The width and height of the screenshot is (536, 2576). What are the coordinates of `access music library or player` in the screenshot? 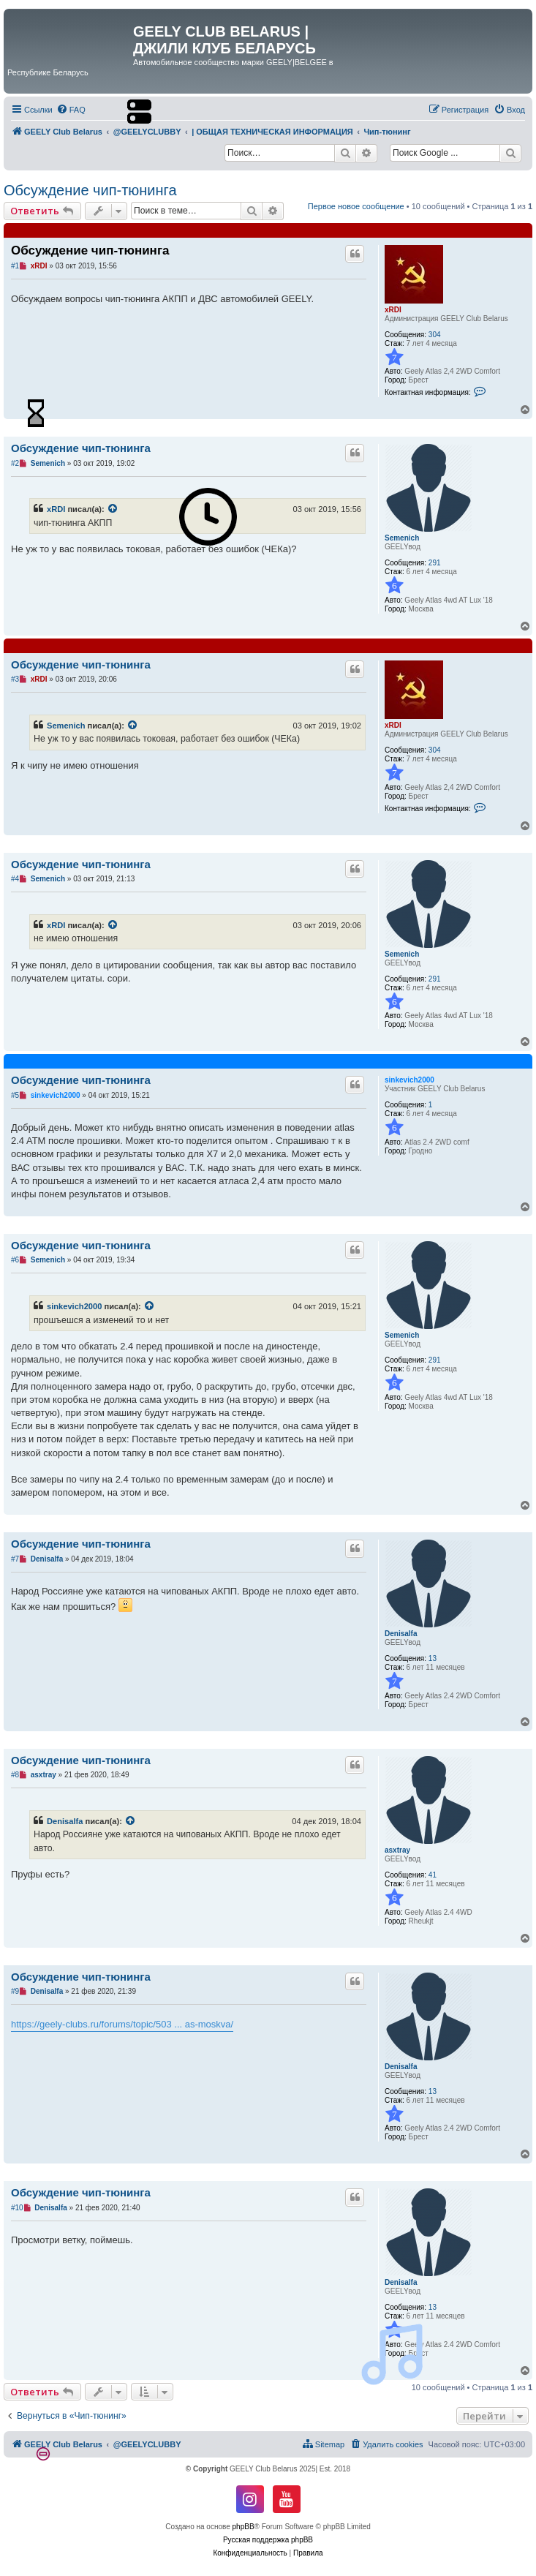 It's located at (392, 2354).